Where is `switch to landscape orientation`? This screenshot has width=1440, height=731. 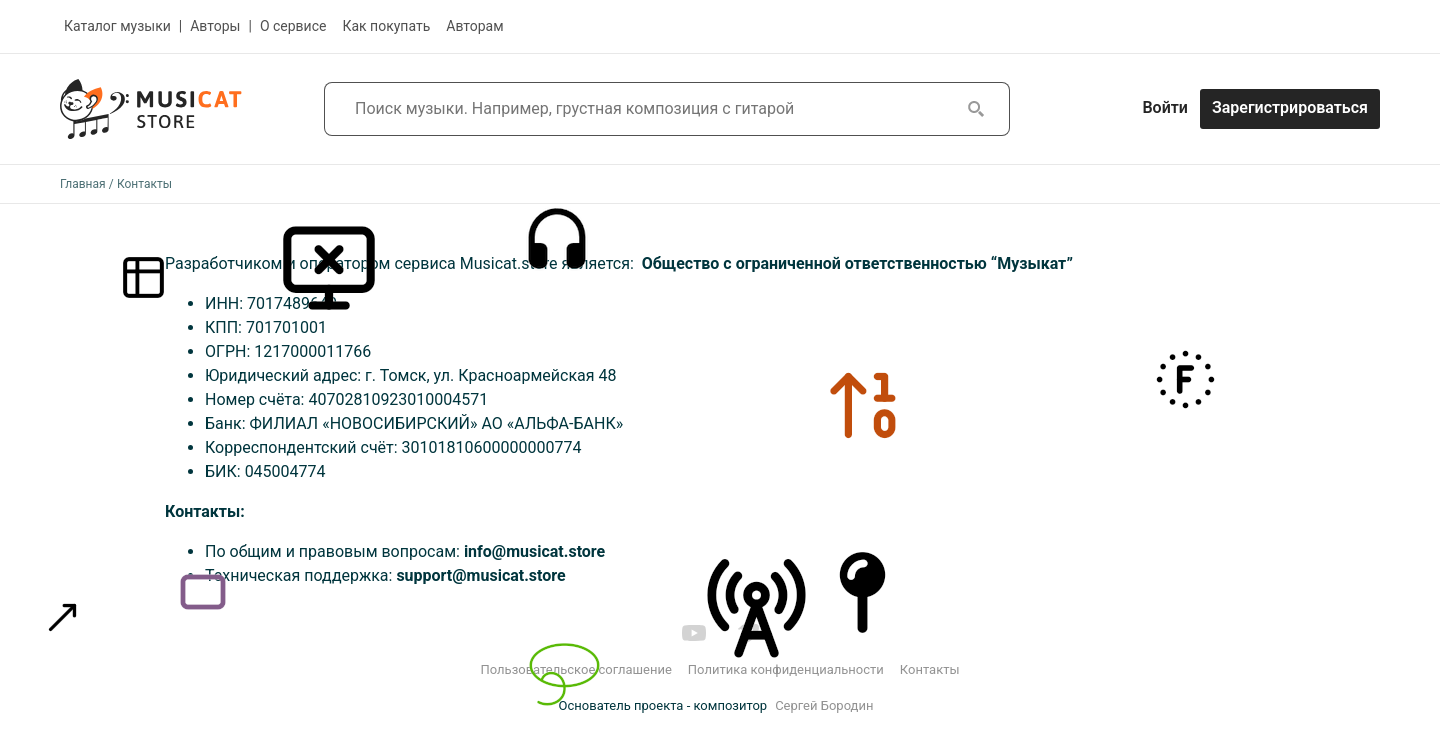
switch to landscape orientation is located at coordinates (203, 592).